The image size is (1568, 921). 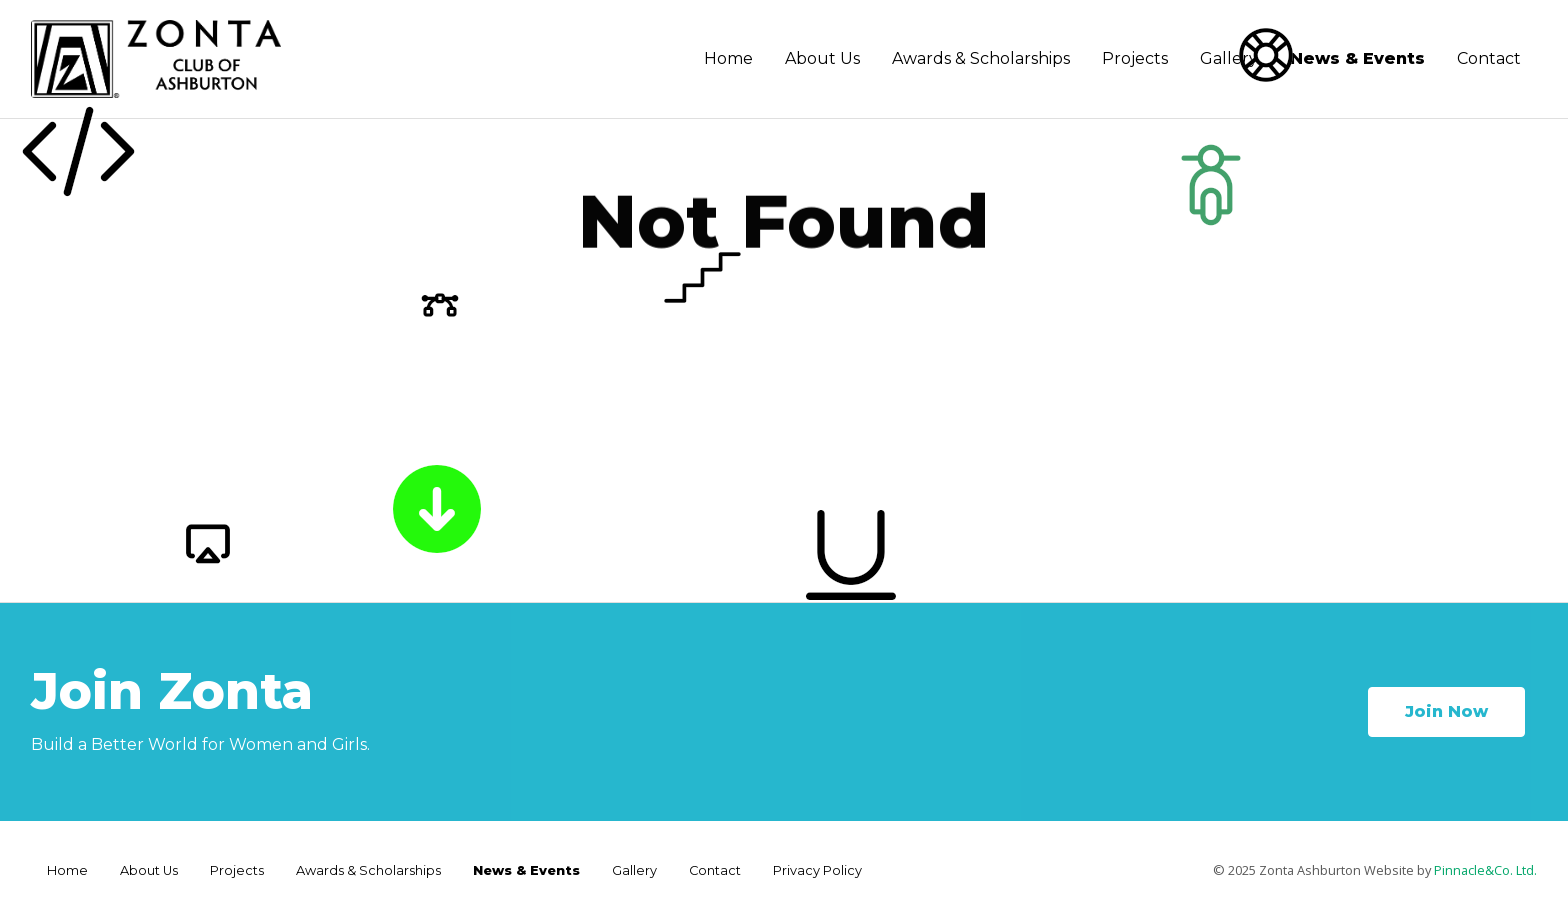 I want to click on select moped or scooter as transportation mode, so click(x=1211, y=185).